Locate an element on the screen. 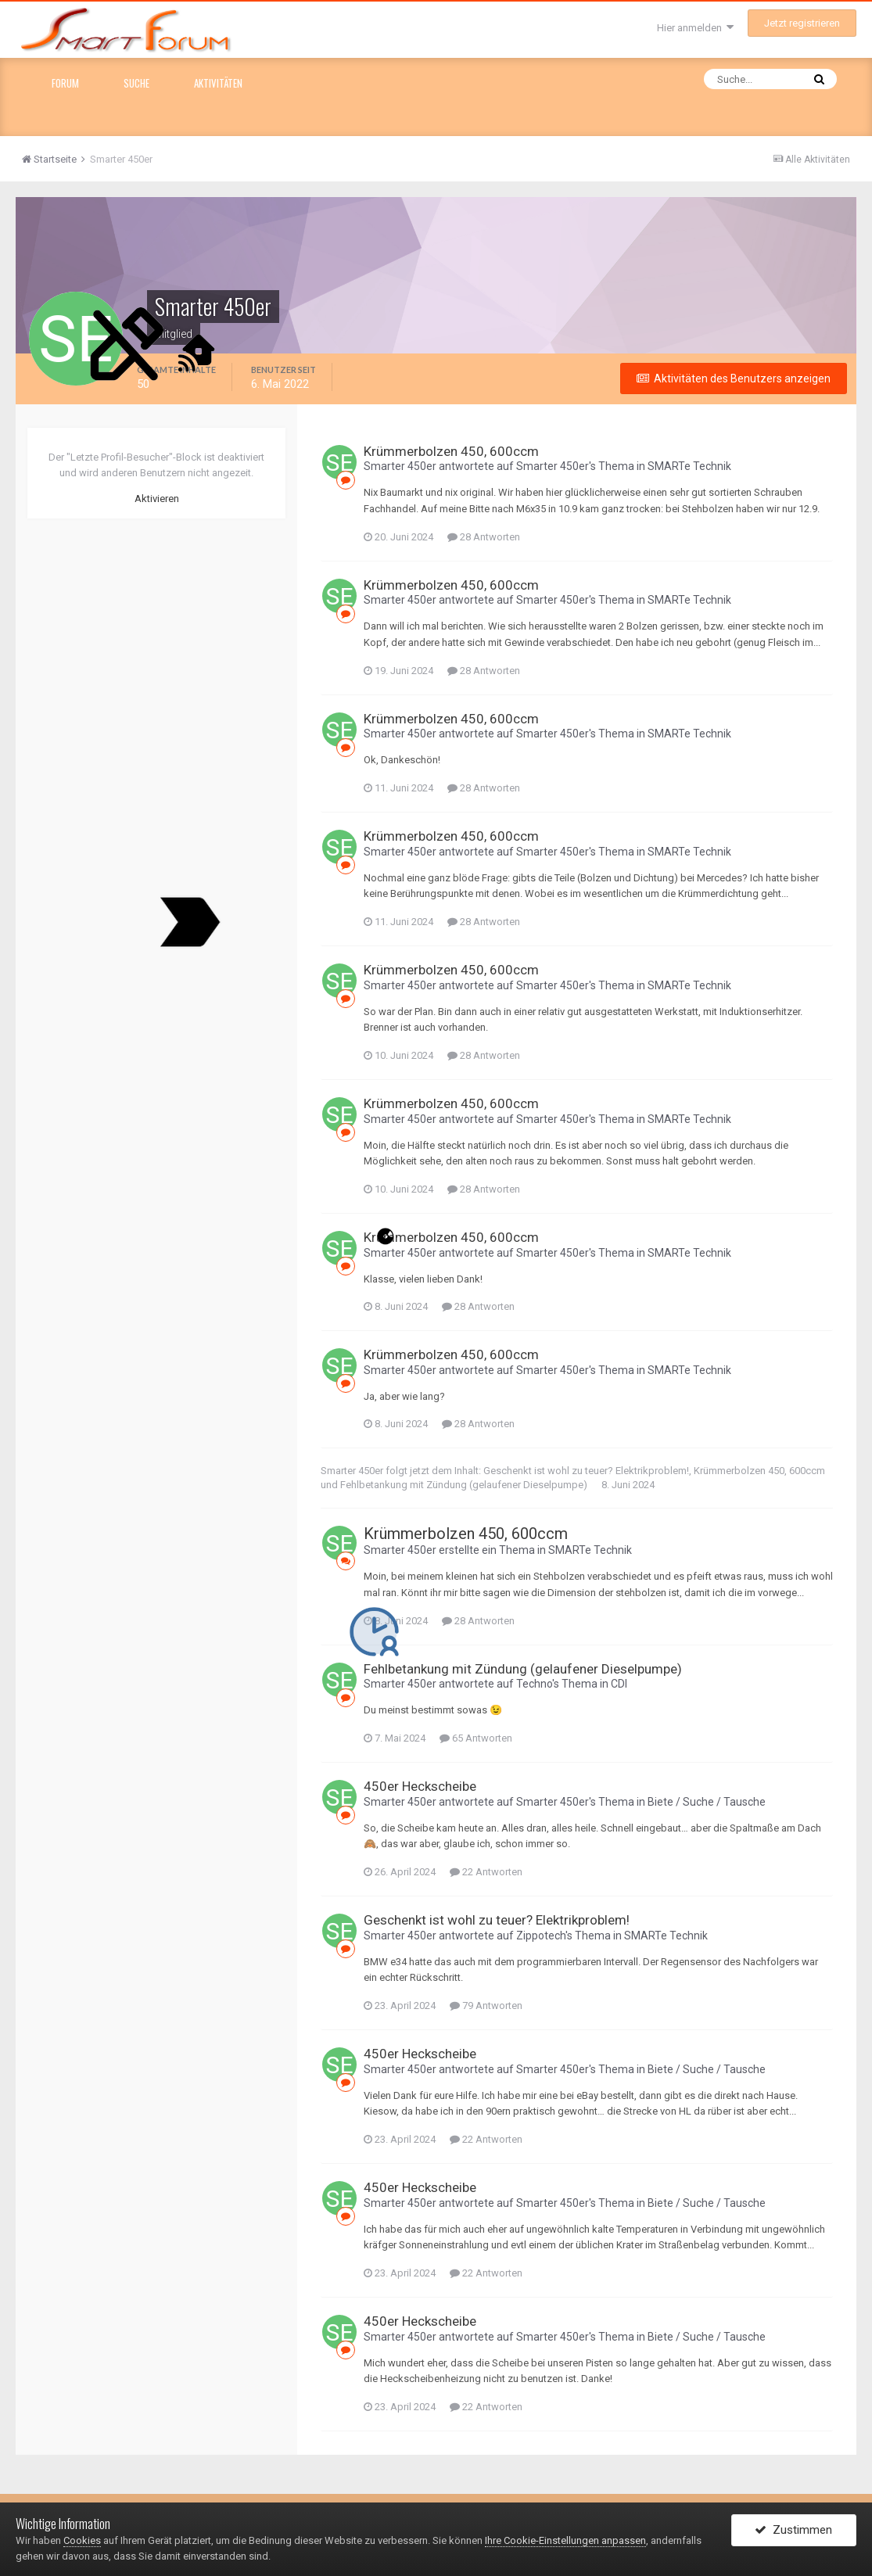  play or access music library is located at coordinates (386, 1236).